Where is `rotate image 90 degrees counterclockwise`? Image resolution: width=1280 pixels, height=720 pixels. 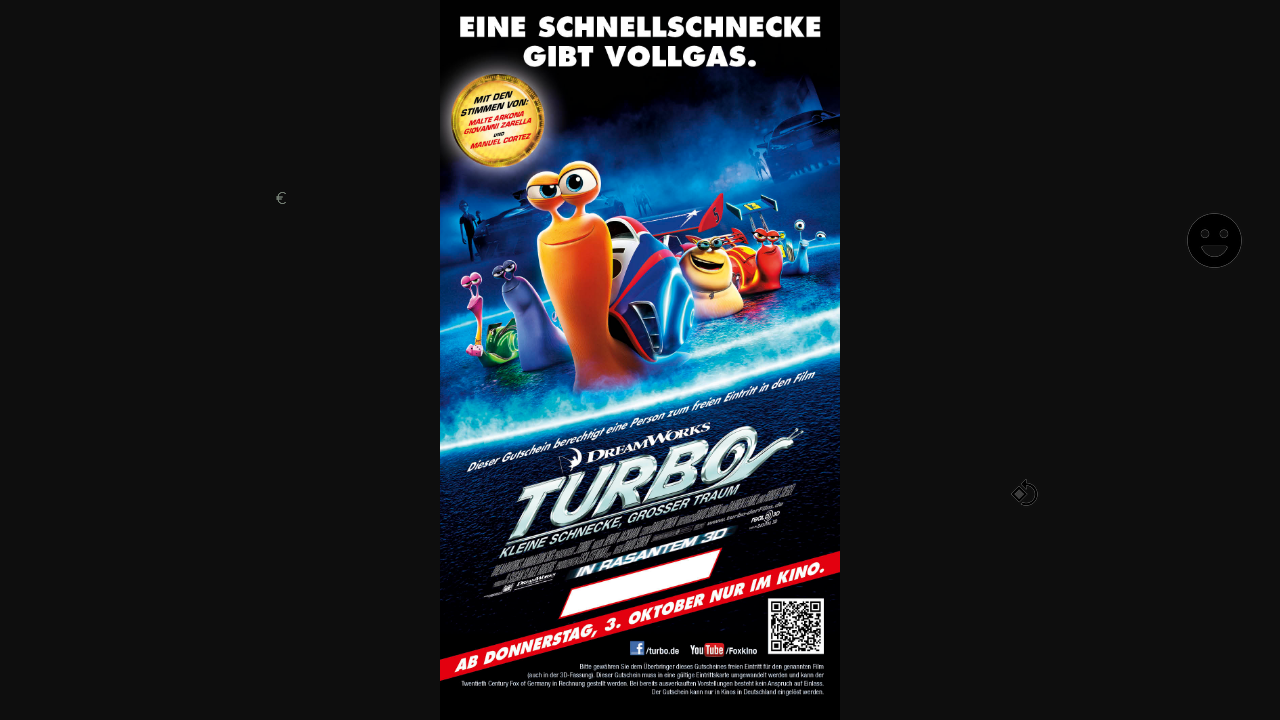
rotate image 90 degrees counterclockwise is located at coordinates (1025, 493).